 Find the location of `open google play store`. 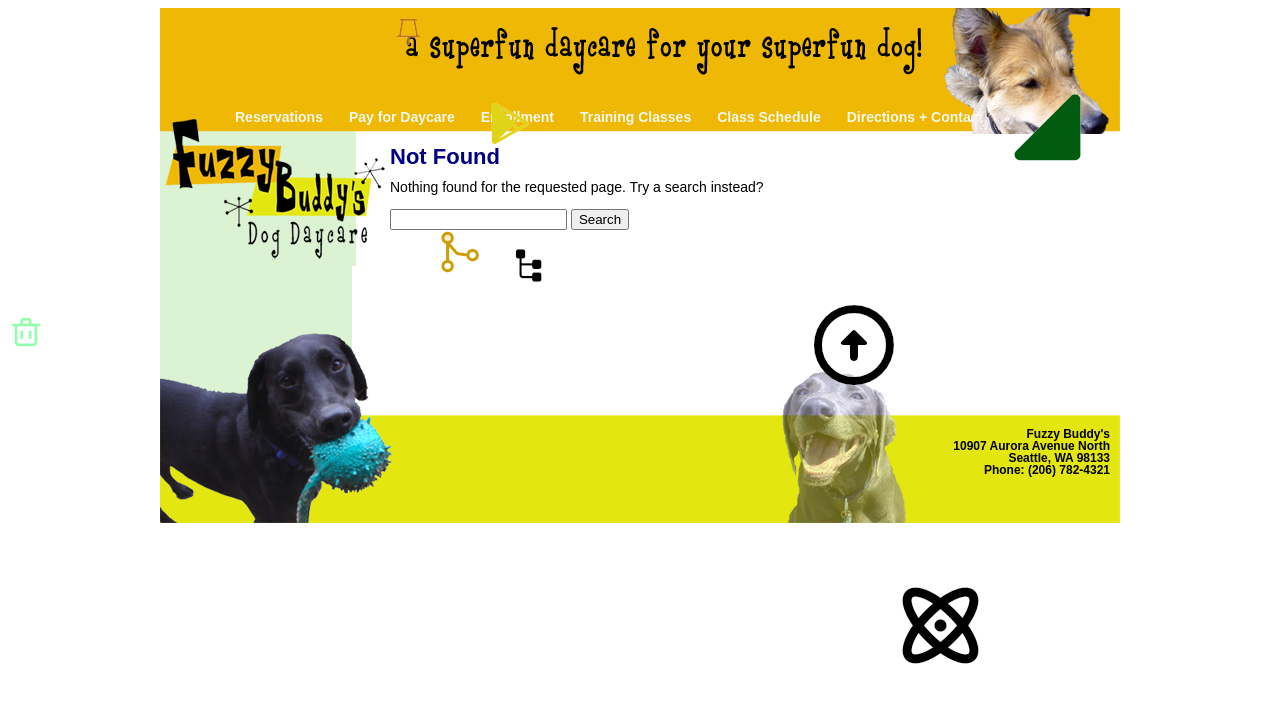

open google play store is located at coordinates (506, 123).